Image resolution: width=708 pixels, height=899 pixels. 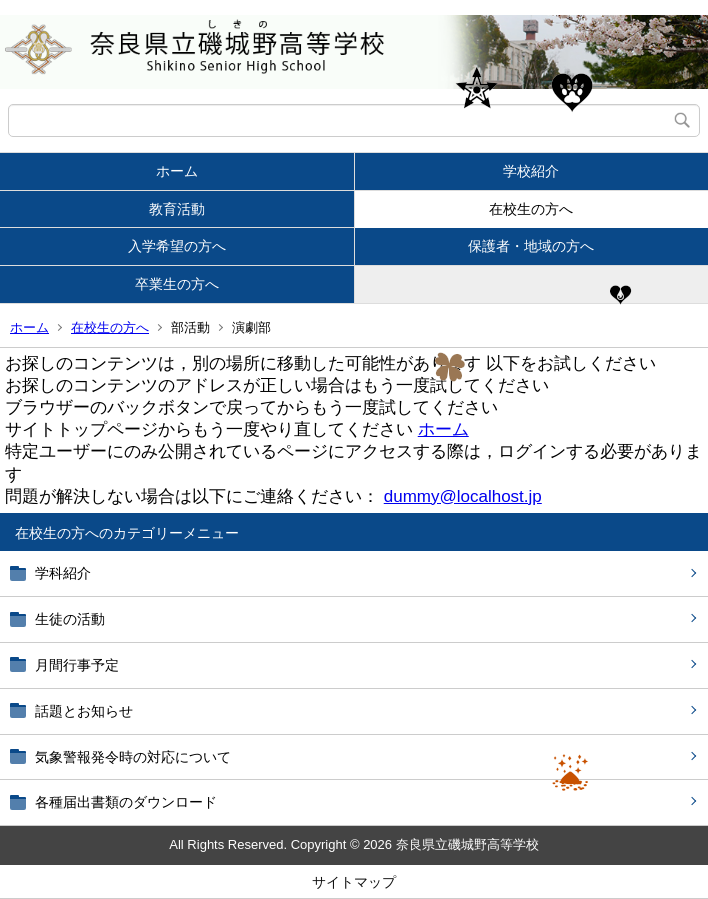 What do you see at coordinates (477, 88) in the screenshot?
I see `level up or rank promotion indicator` at bounding box center [477, 88].